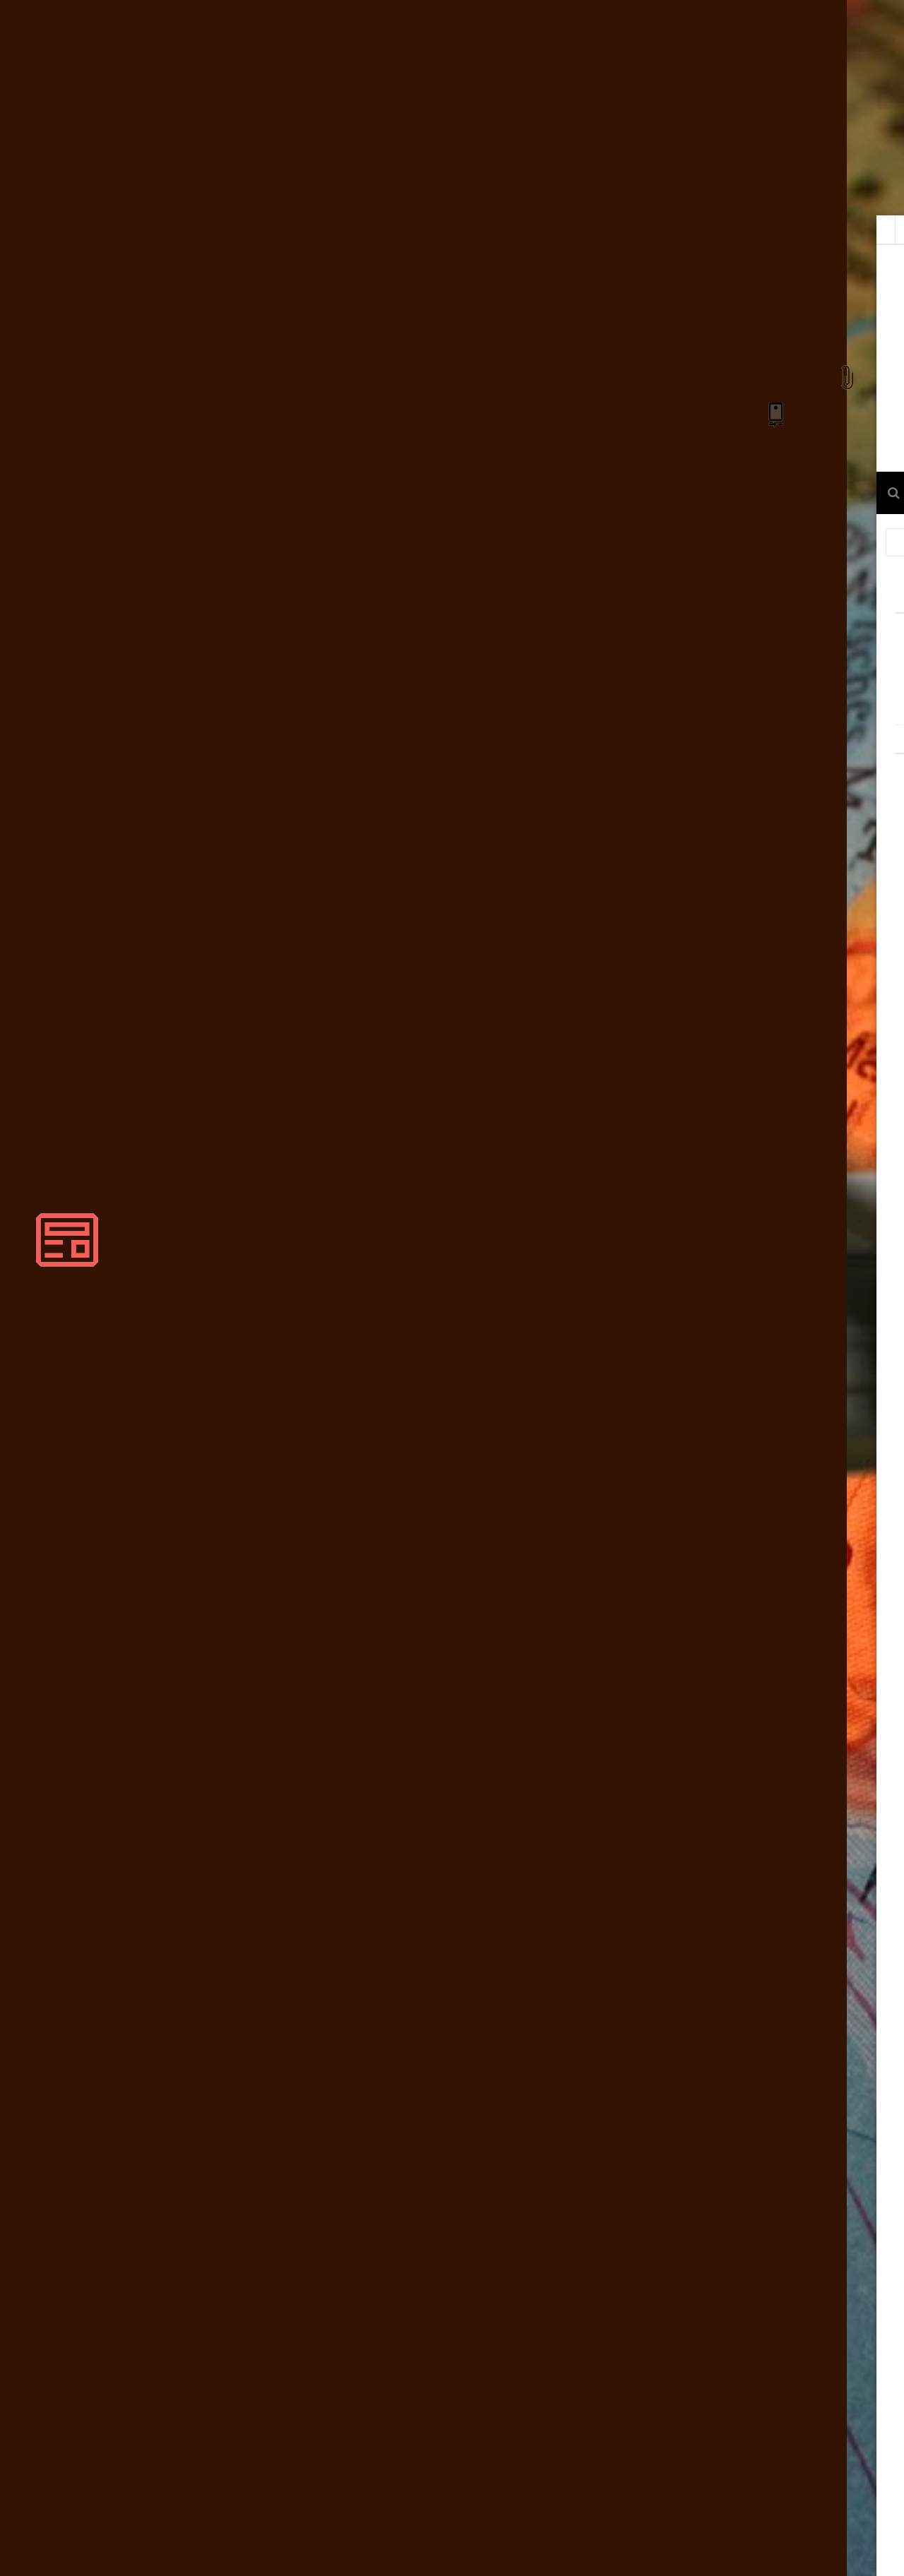 The image size is (904, 2576). What do you see at coordinates (847, 377) in the screenshot?
I see `attach a file to your message` at bounding box center [847, 377].